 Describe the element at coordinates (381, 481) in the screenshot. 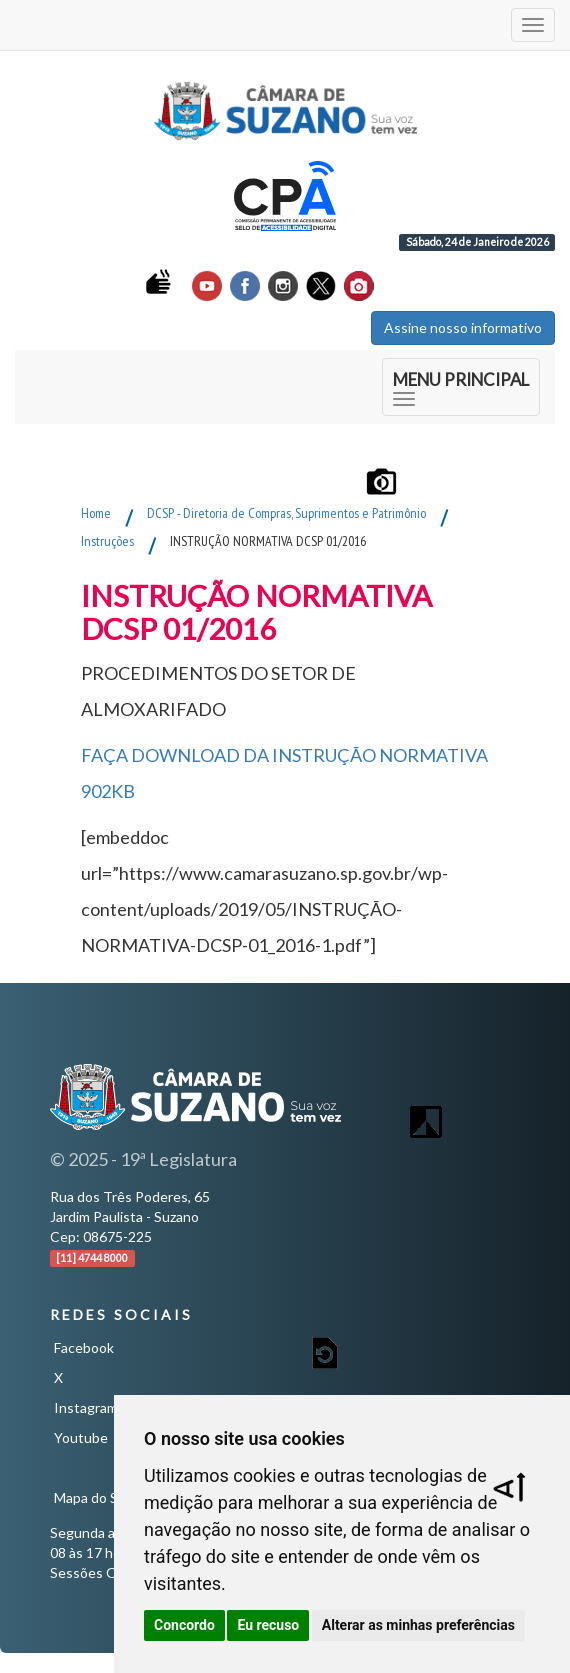

I see `apply black and white filter to photos` at that location.